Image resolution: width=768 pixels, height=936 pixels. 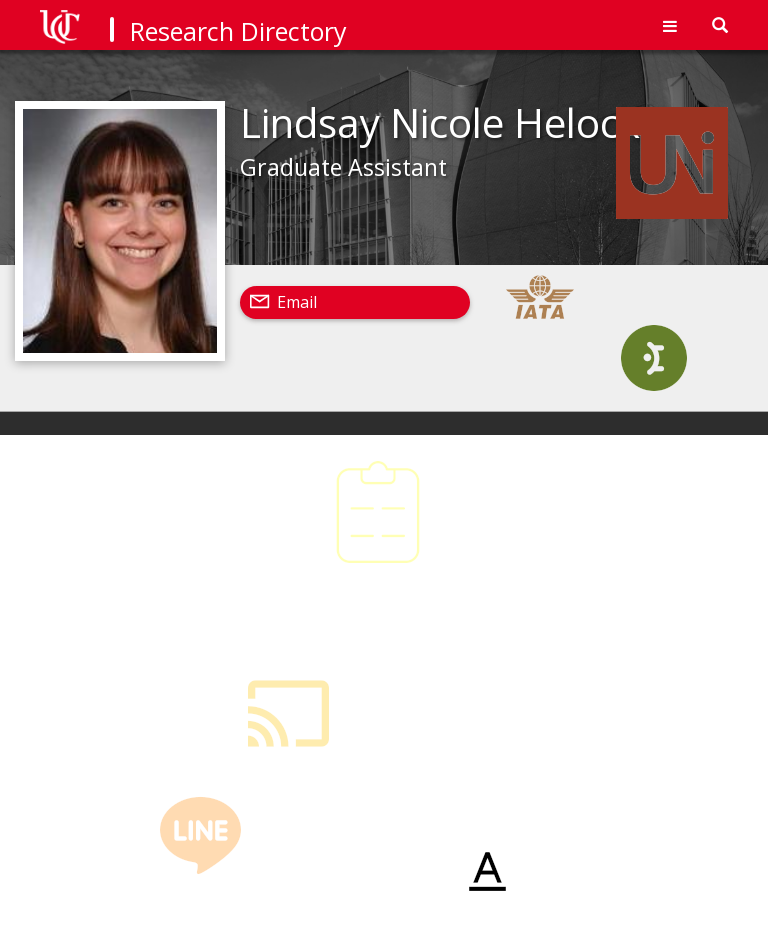 I want to click on cast media to a nearby device, so click(x=288, y=713).